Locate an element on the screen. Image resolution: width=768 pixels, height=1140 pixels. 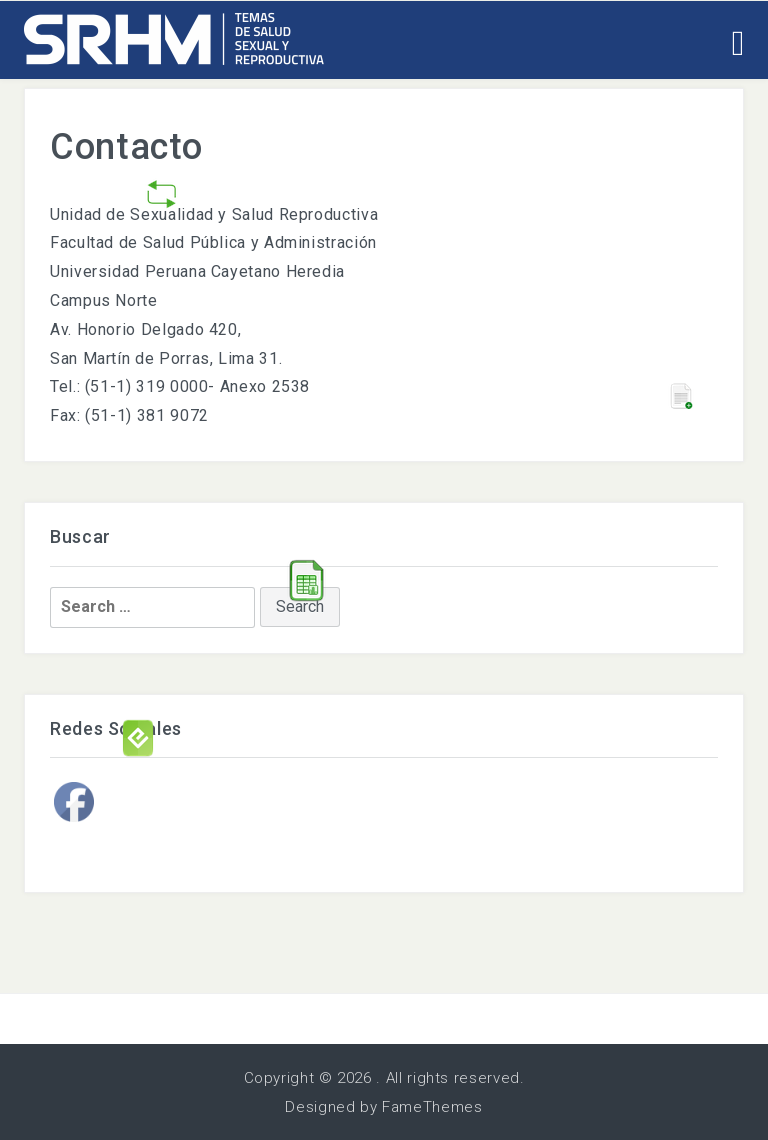
sync incoming and outgoing mail is located at coordinates (162, 194).